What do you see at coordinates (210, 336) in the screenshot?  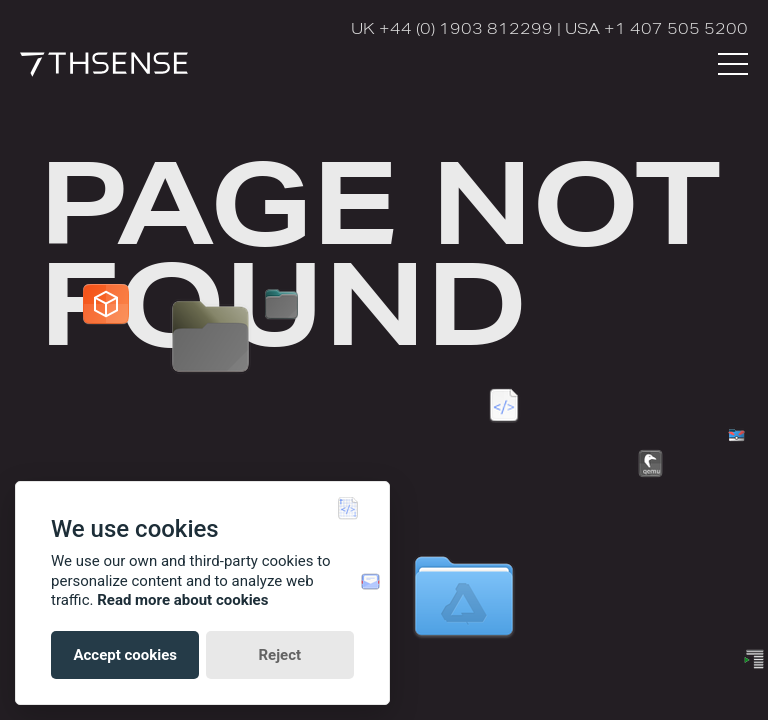 I see `an open folder in the file system` at bounding box center [210, 336].